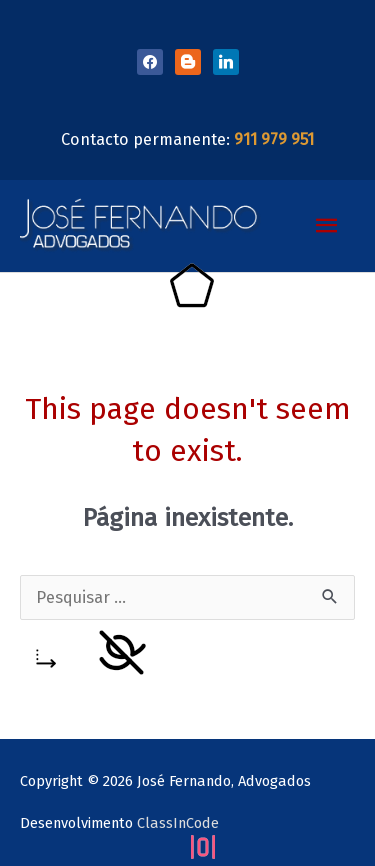 This screenshot has width=375, height=866. I want to click on distribute layers evenly in vertical space, so click(203, 847).